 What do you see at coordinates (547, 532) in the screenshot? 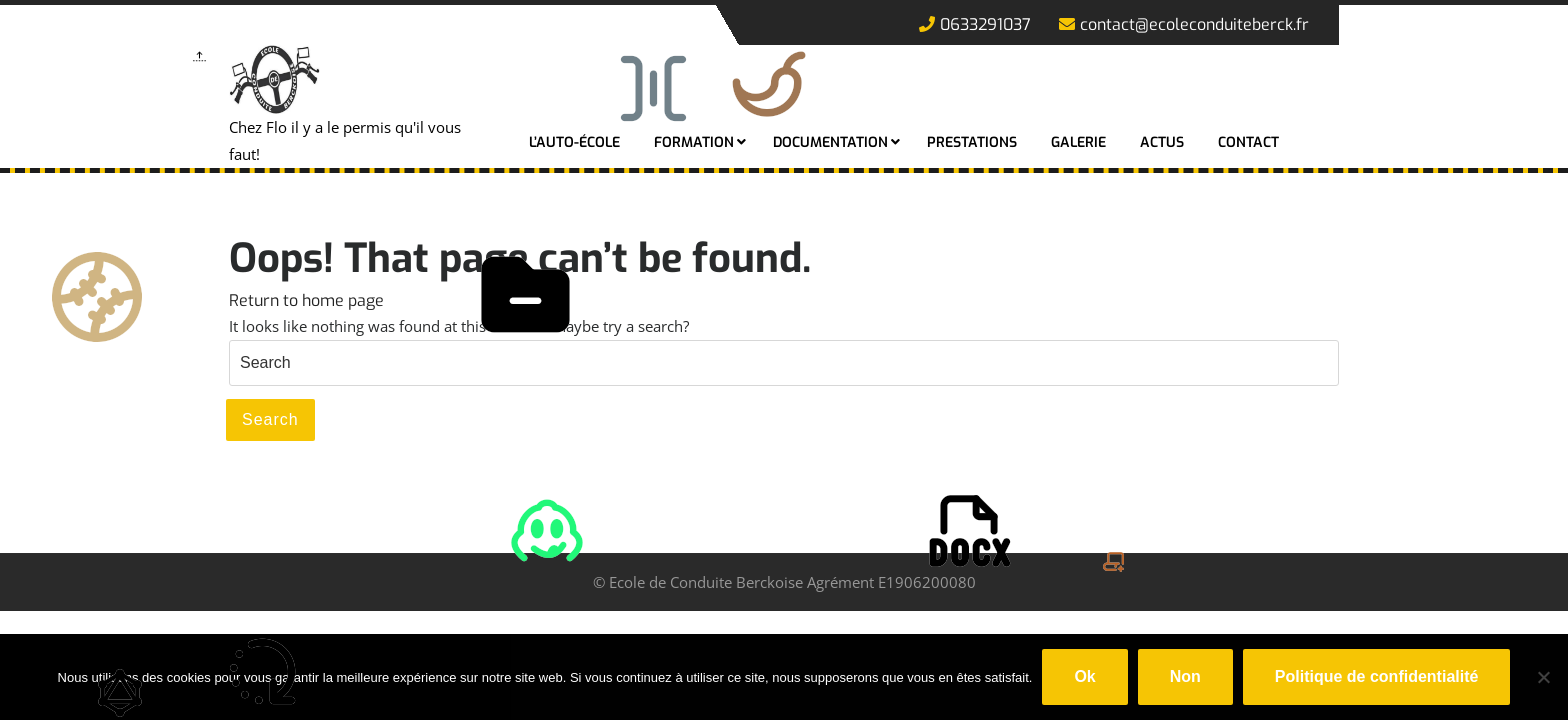
I see `indicates a Michelin Bib Gourmand rated restaurant` at bounding box center [547, 532].